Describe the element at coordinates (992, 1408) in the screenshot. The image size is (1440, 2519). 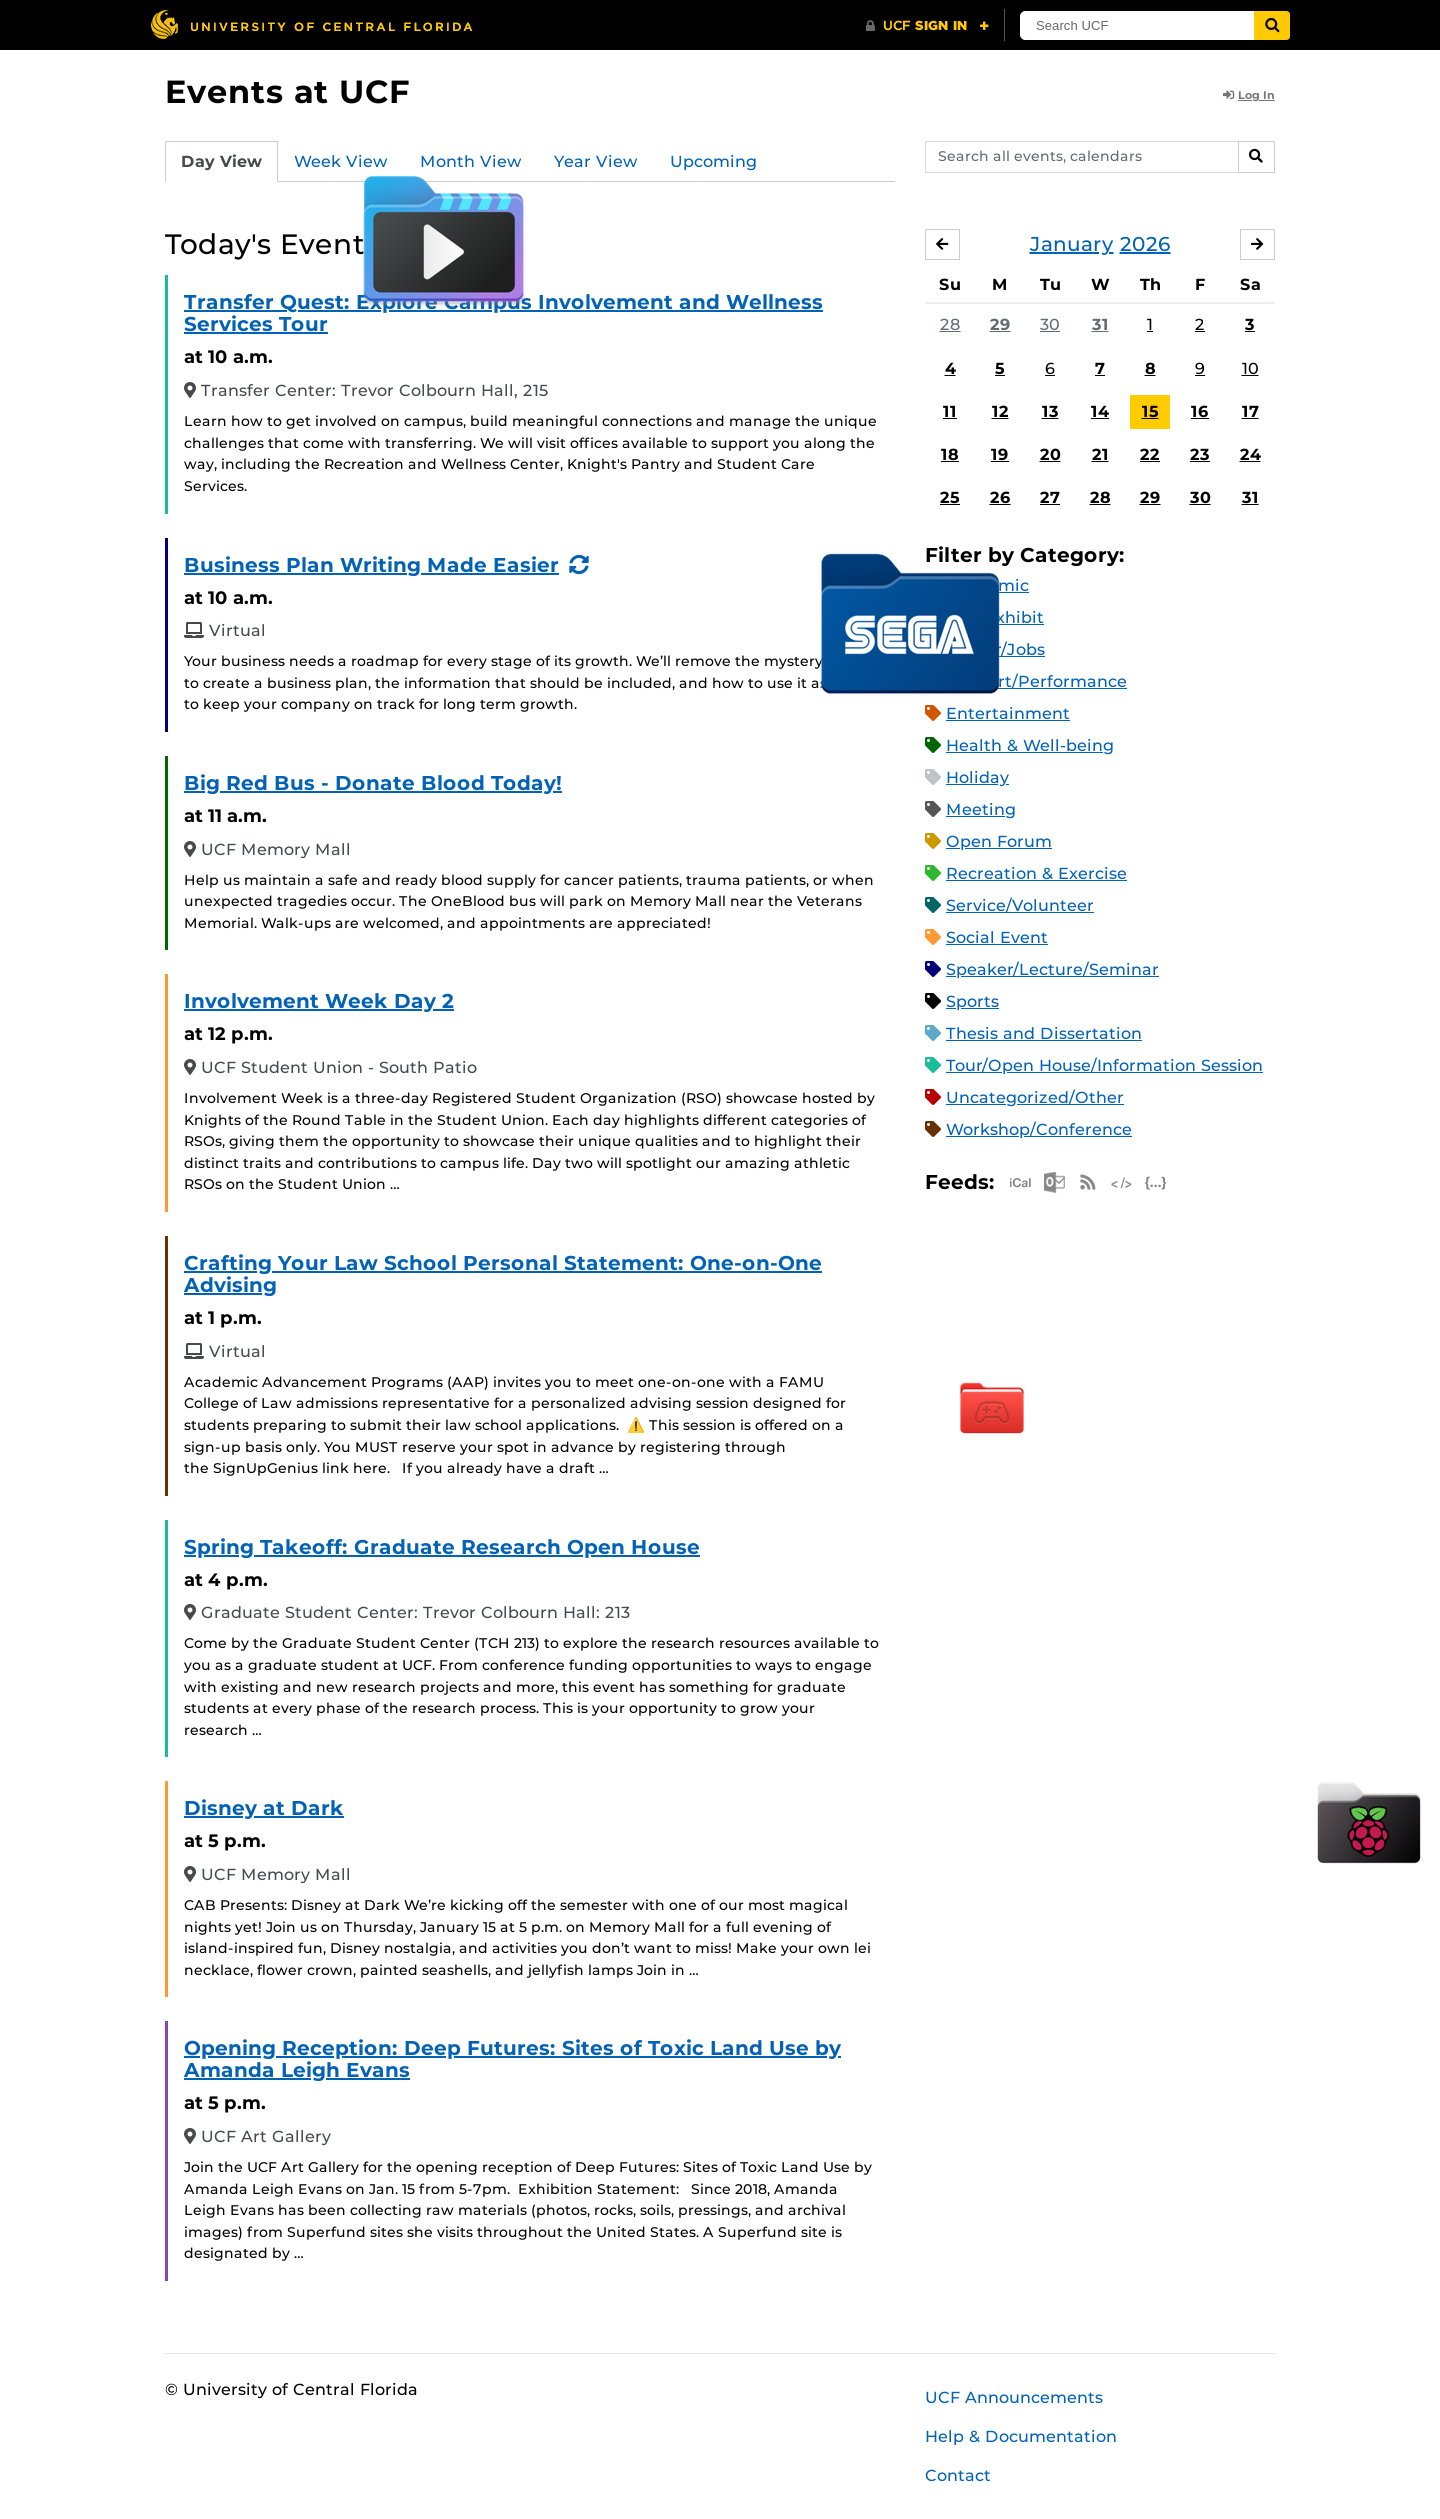
I see `open your games folder` at that location.